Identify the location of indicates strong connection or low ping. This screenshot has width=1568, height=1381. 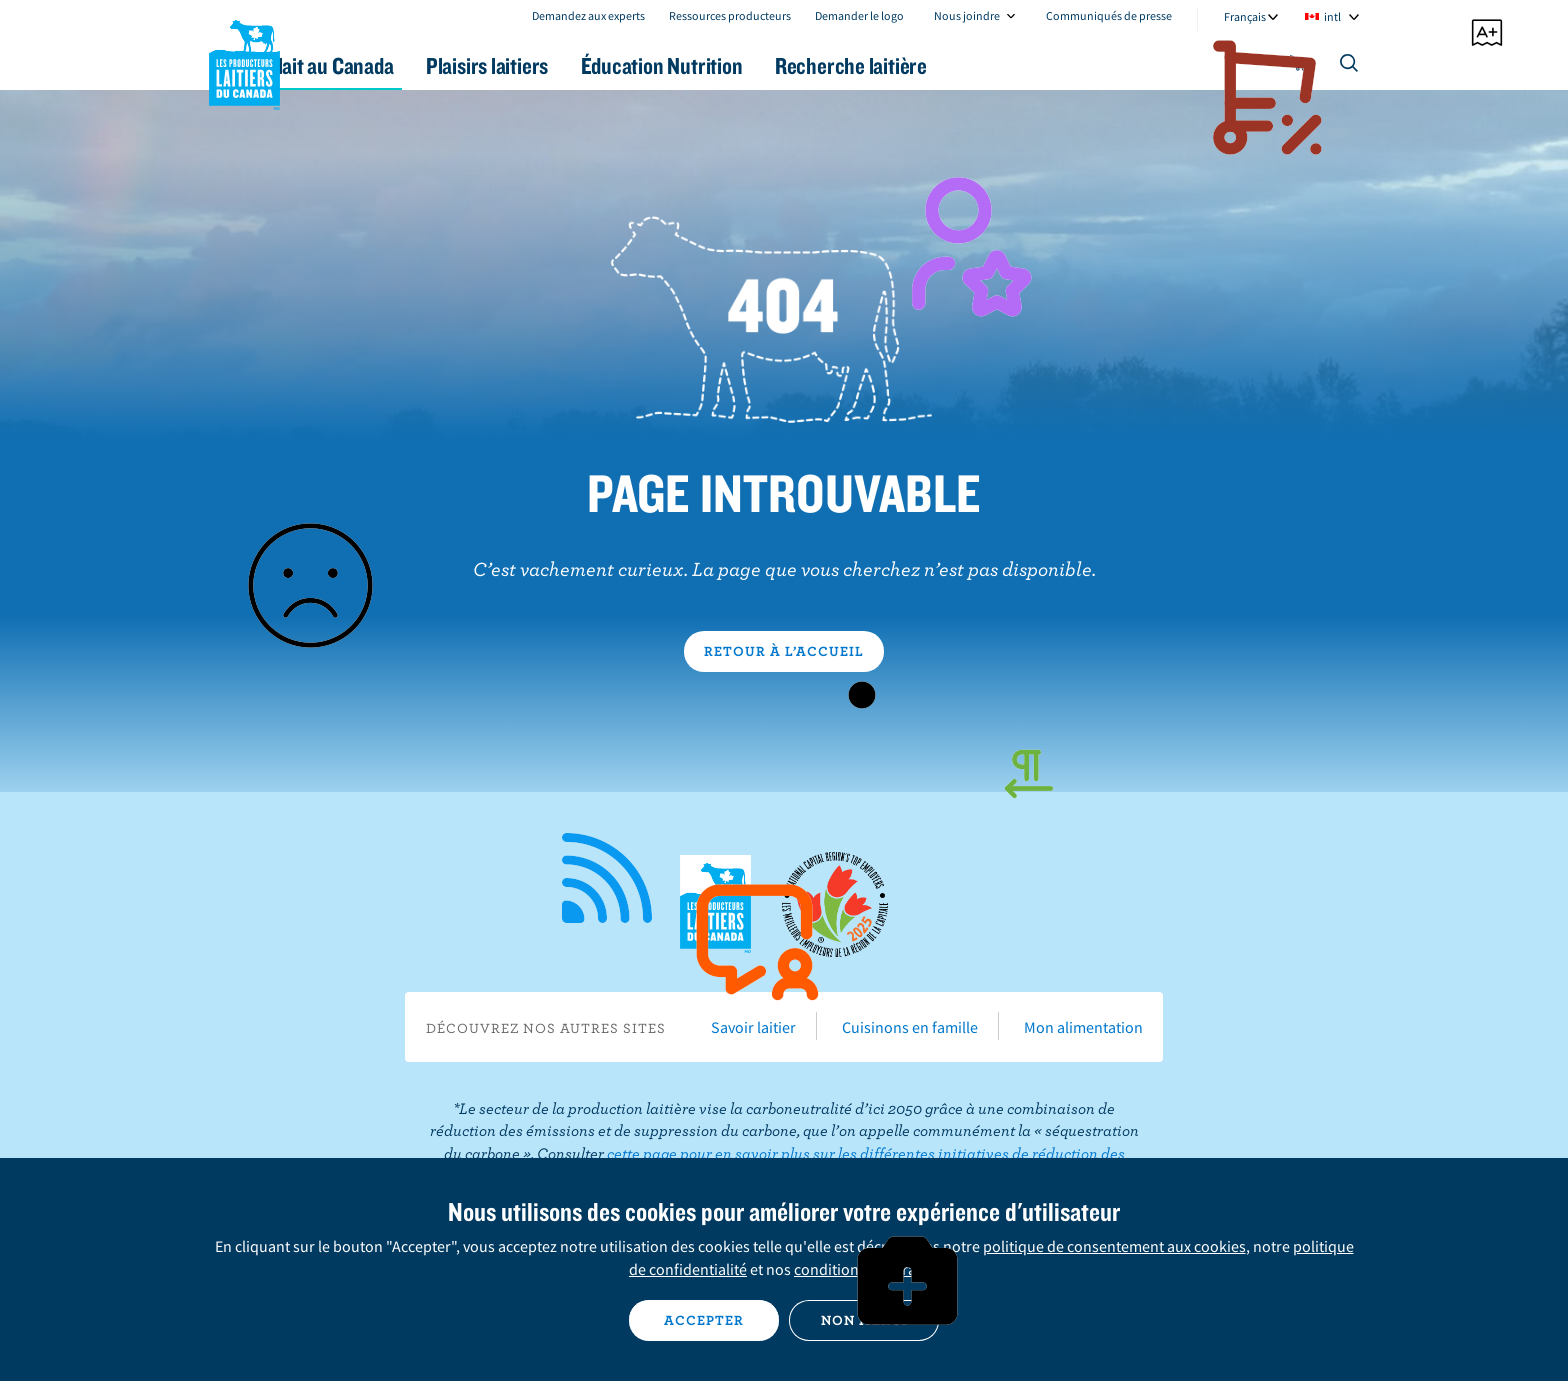
(607, 878).